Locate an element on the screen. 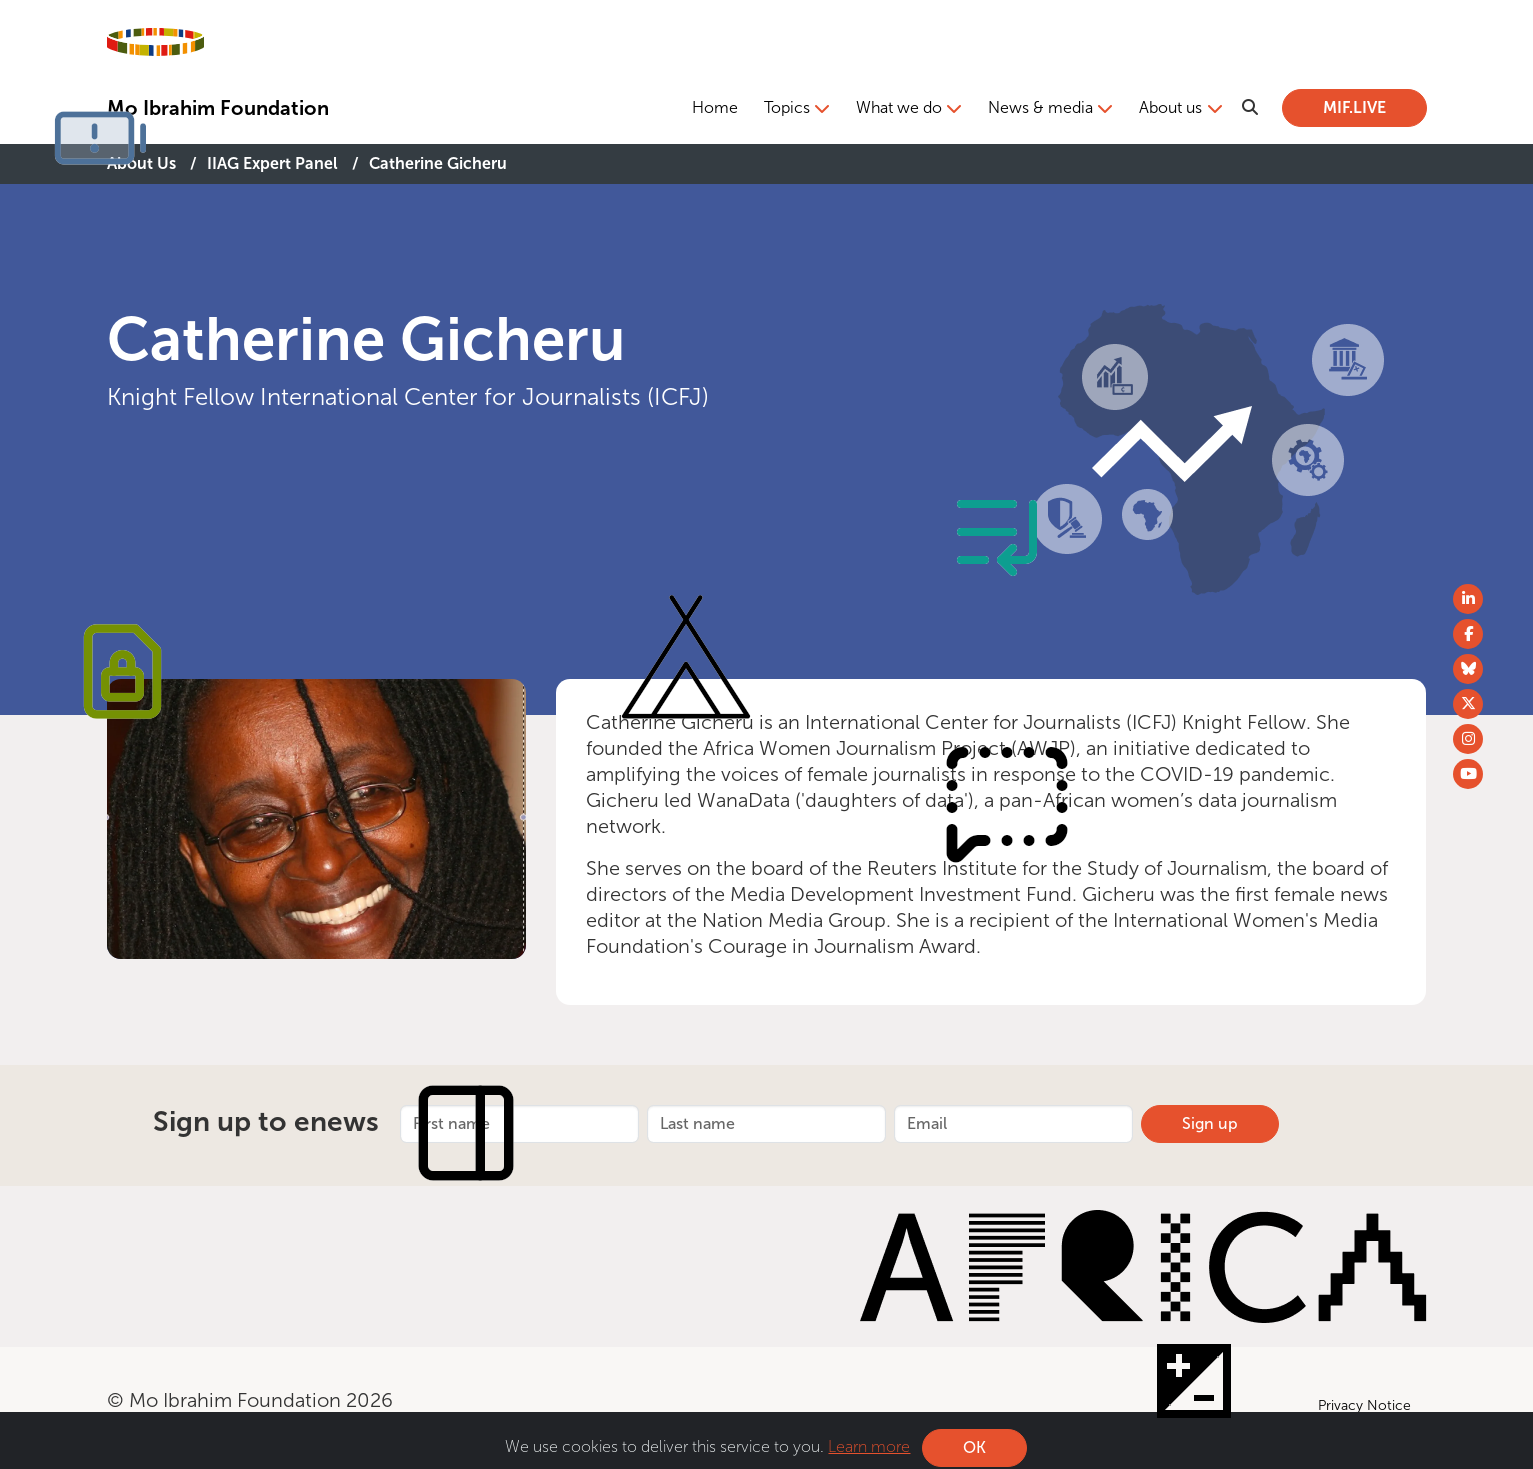 The height and width of the screenshot is (1469, 1533). indicates a protected or encrypted file is located at coordinates (122, 671).